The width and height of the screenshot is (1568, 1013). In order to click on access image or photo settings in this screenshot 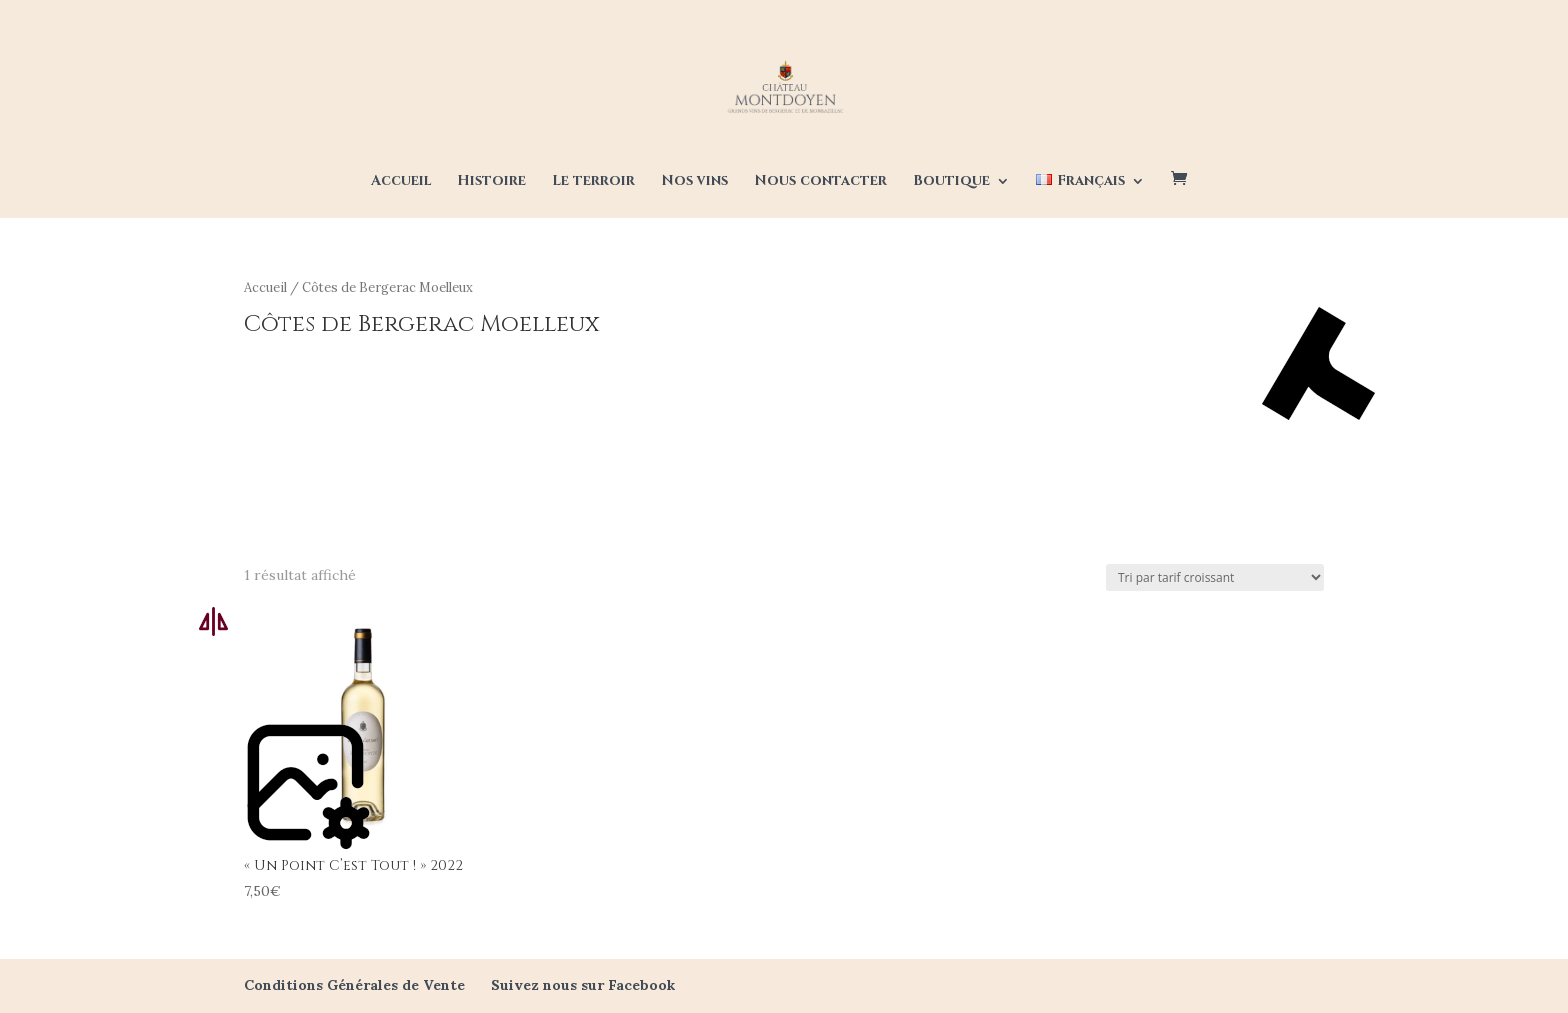, I will do `click(305, 782)`.